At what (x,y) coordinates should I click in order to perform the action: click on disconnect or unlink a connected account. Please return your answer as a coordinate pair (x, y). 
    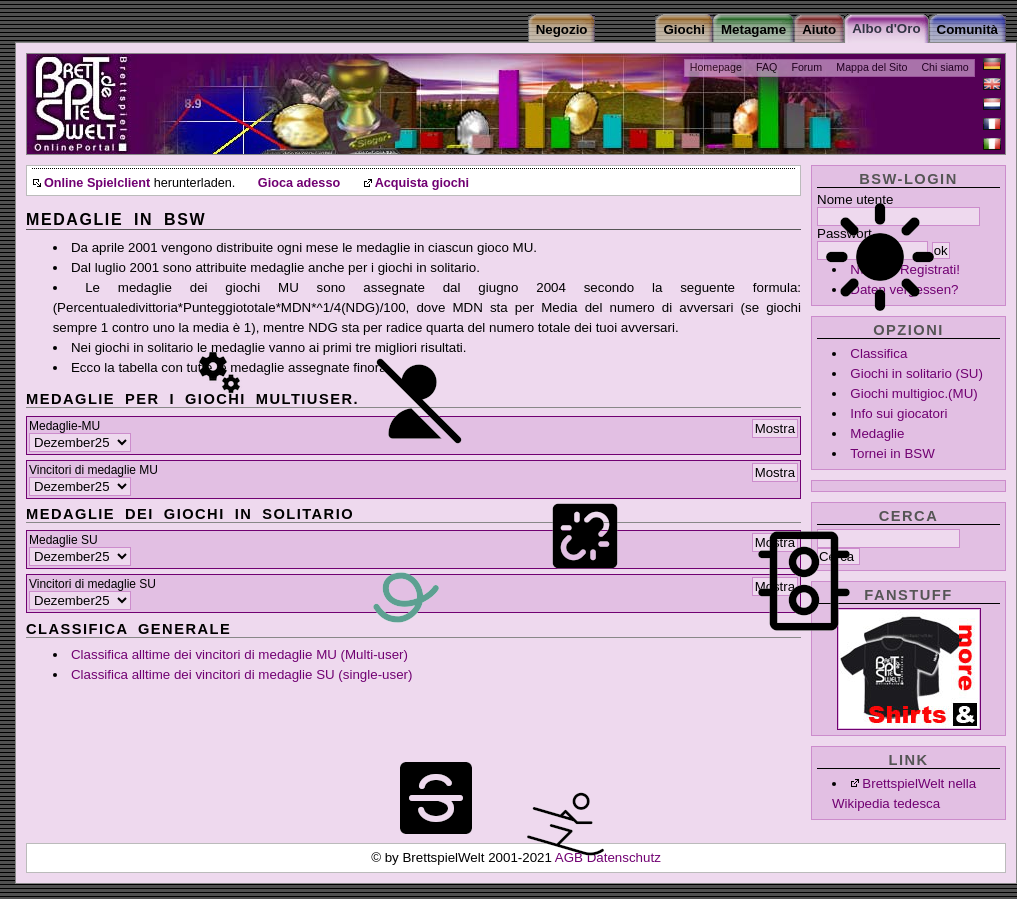
    Looking at the image, I should click on (585, 536).